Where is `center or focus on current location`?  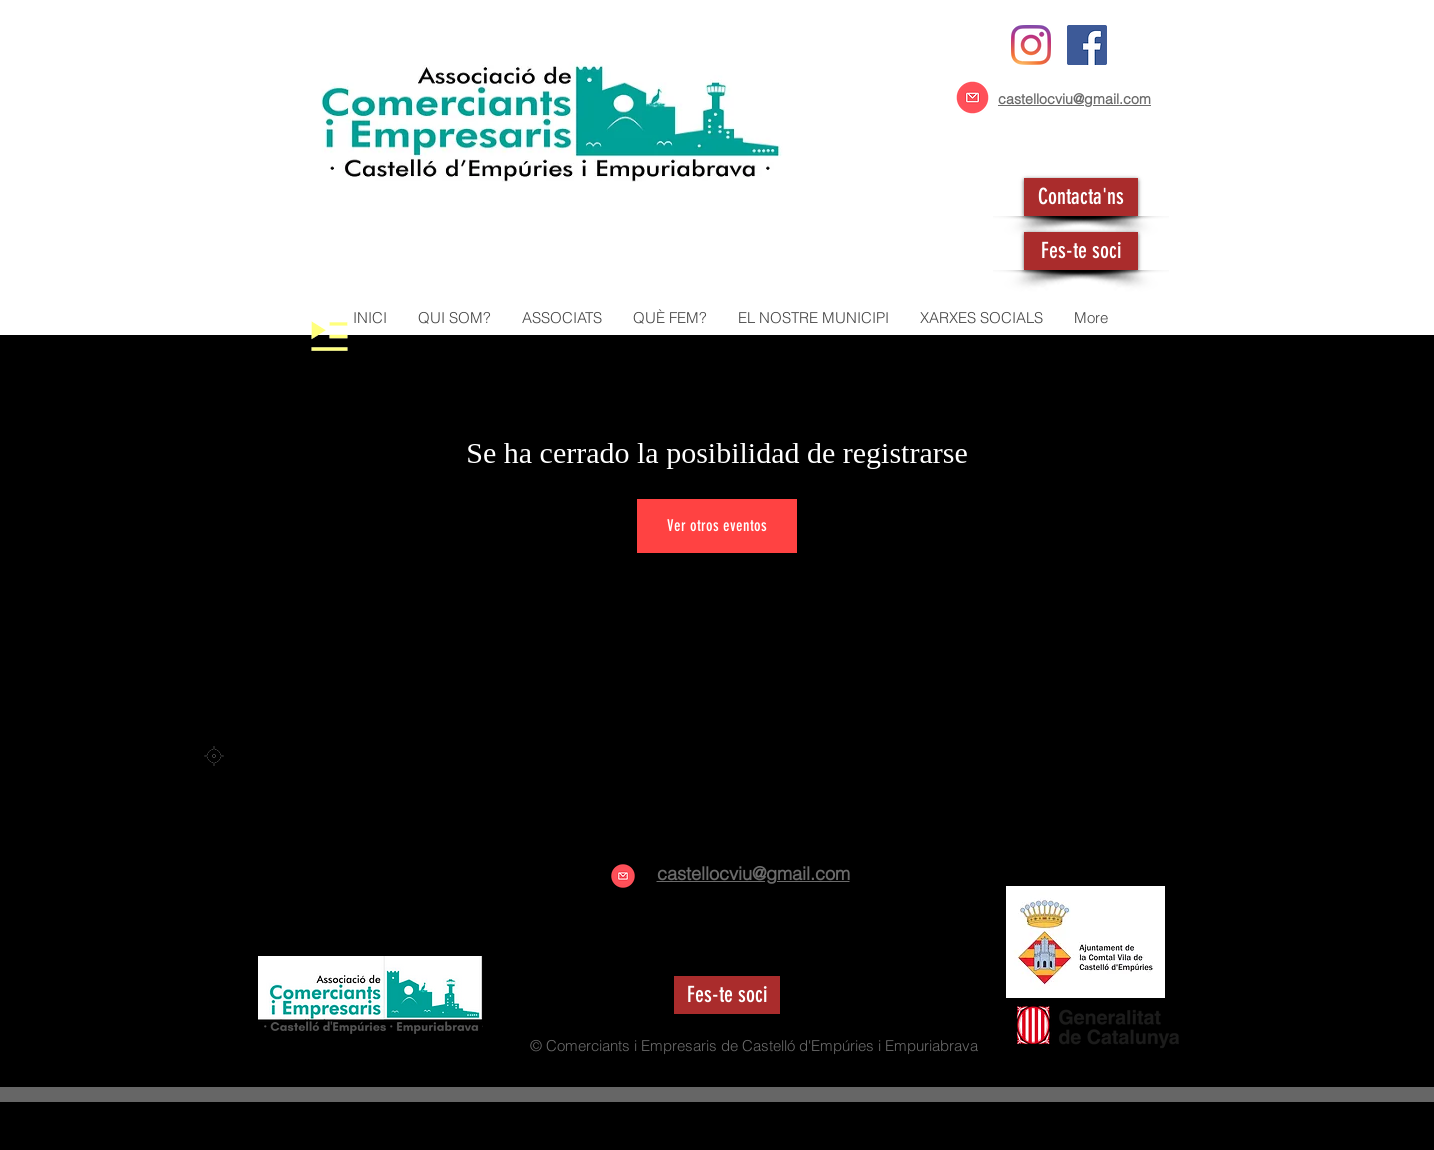
center or focus on current location is located at coordinates (214, 756).